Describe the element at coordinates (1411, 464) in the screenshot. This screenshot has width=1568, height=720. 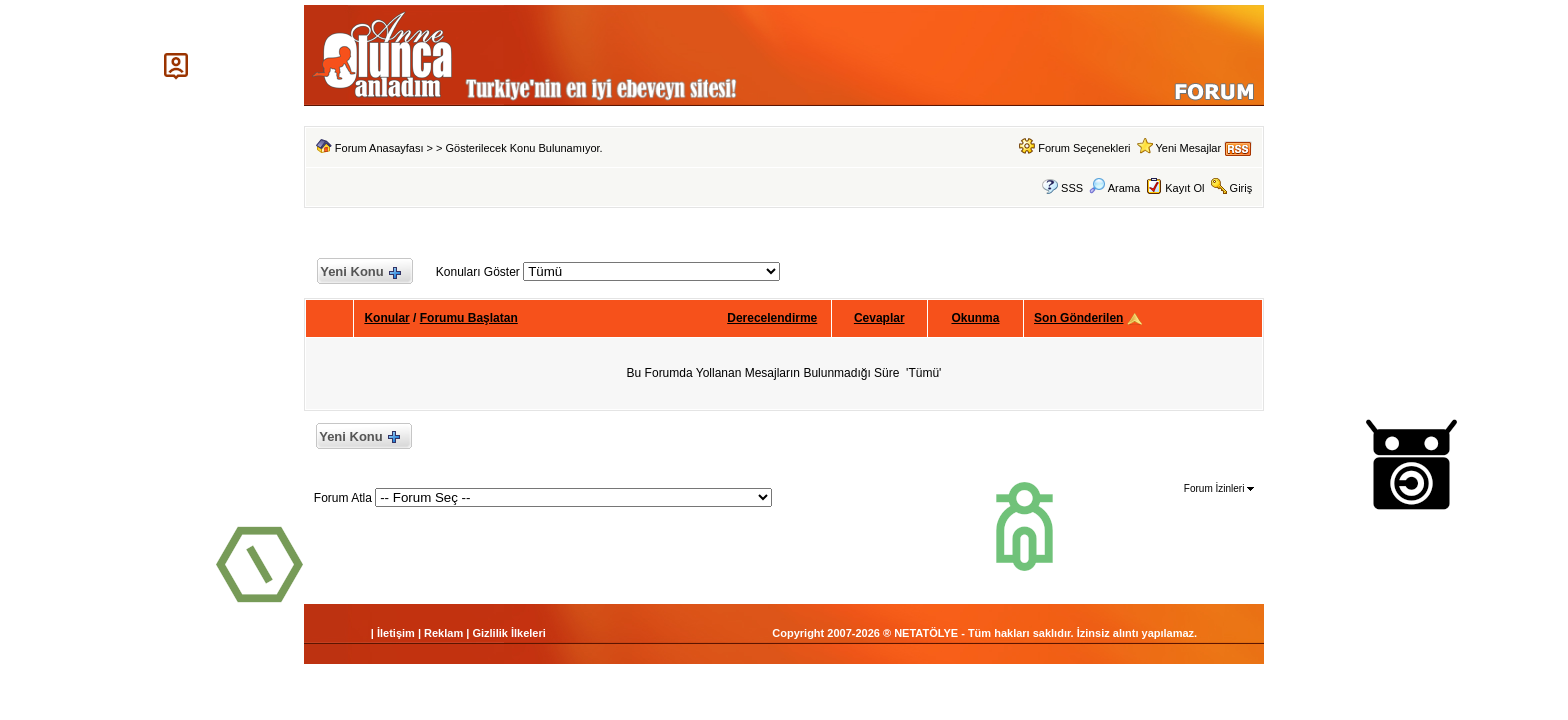
I see `open the F-Droid app store` at that location.